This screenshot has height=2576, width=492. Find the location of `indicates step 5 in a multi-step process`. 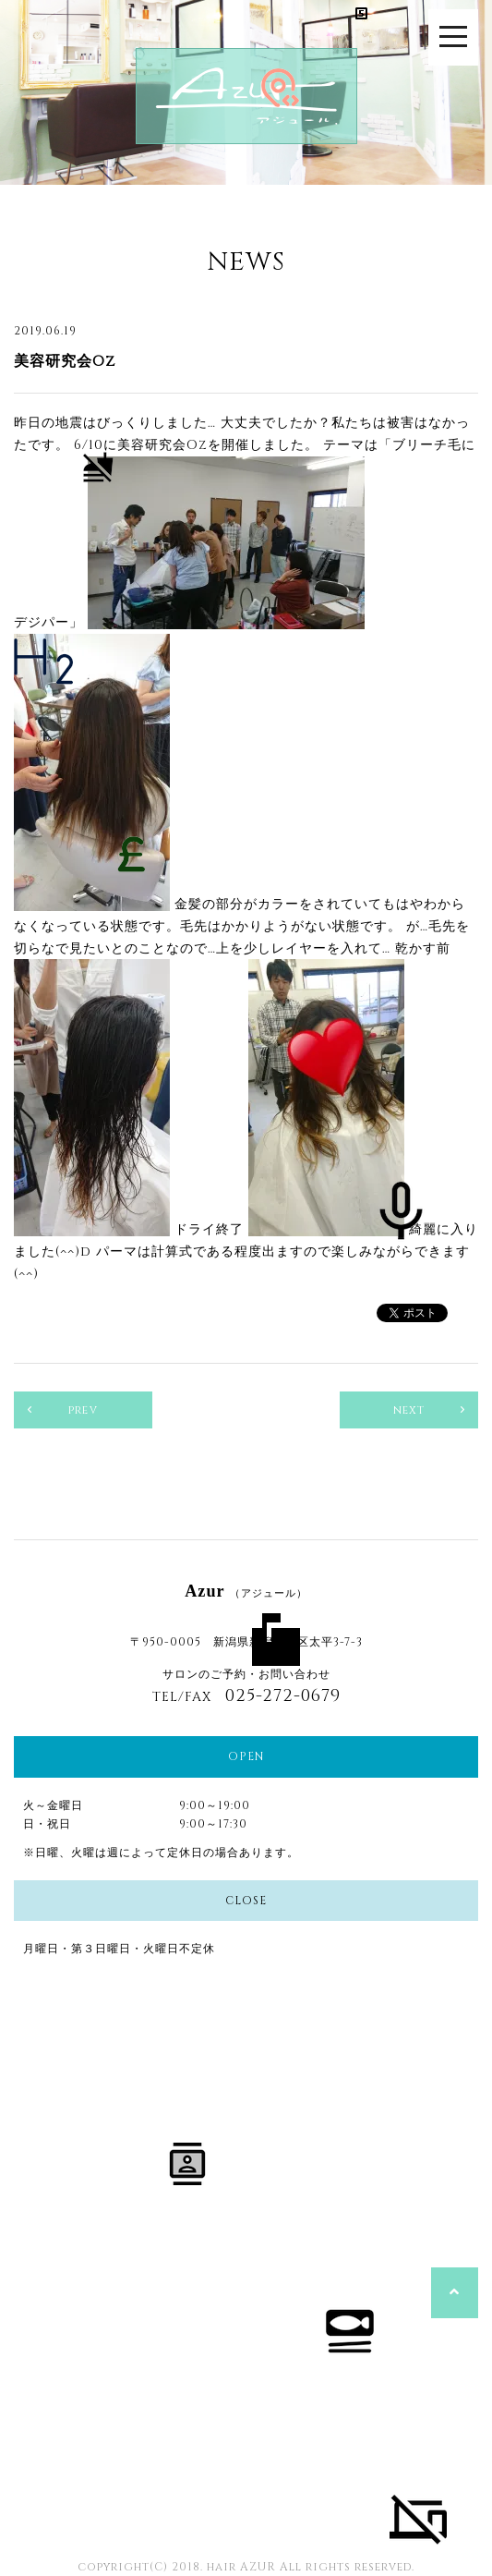

indicates step 5 in a multi-step process is located at coordinates (361, 13).